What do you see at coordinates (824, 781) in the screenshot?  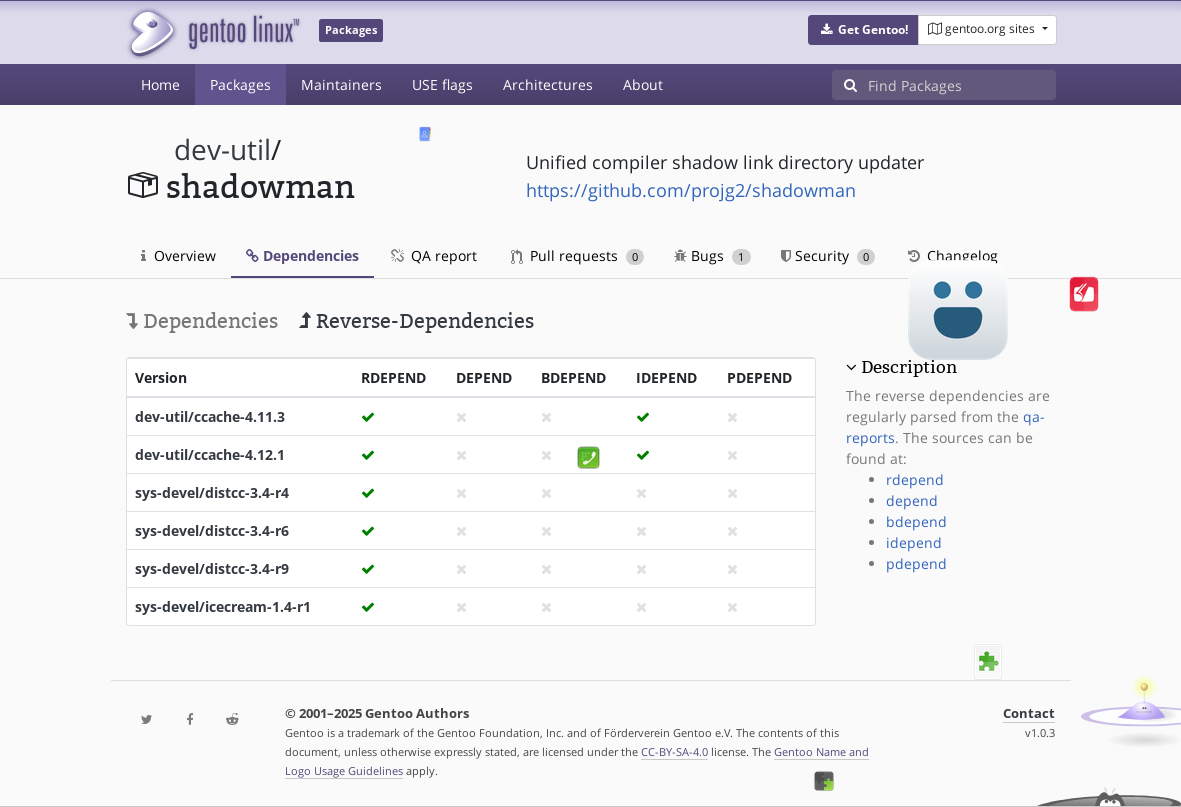 I see `open browser extensions manager` at bounding box center [824, 781].